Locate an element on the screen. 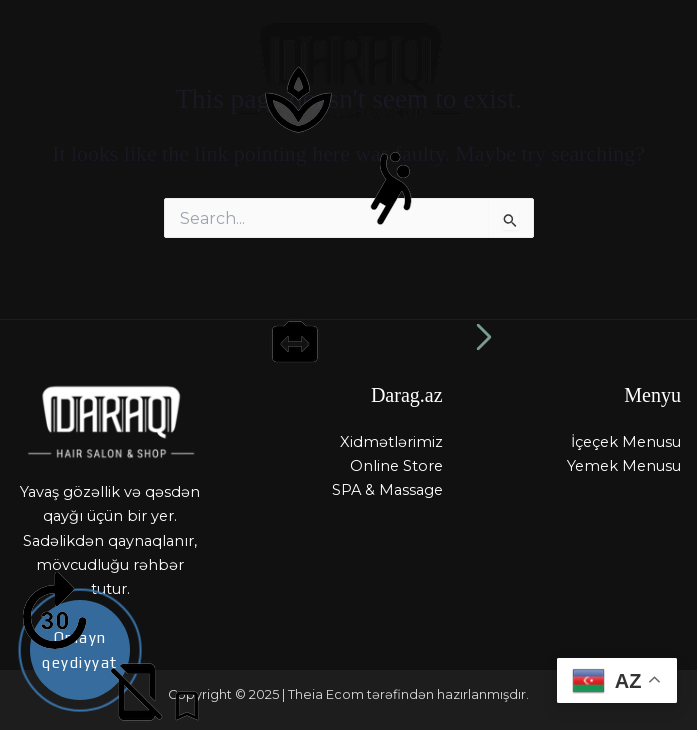  access spa or wellness services is located at coordinates (298, 99).